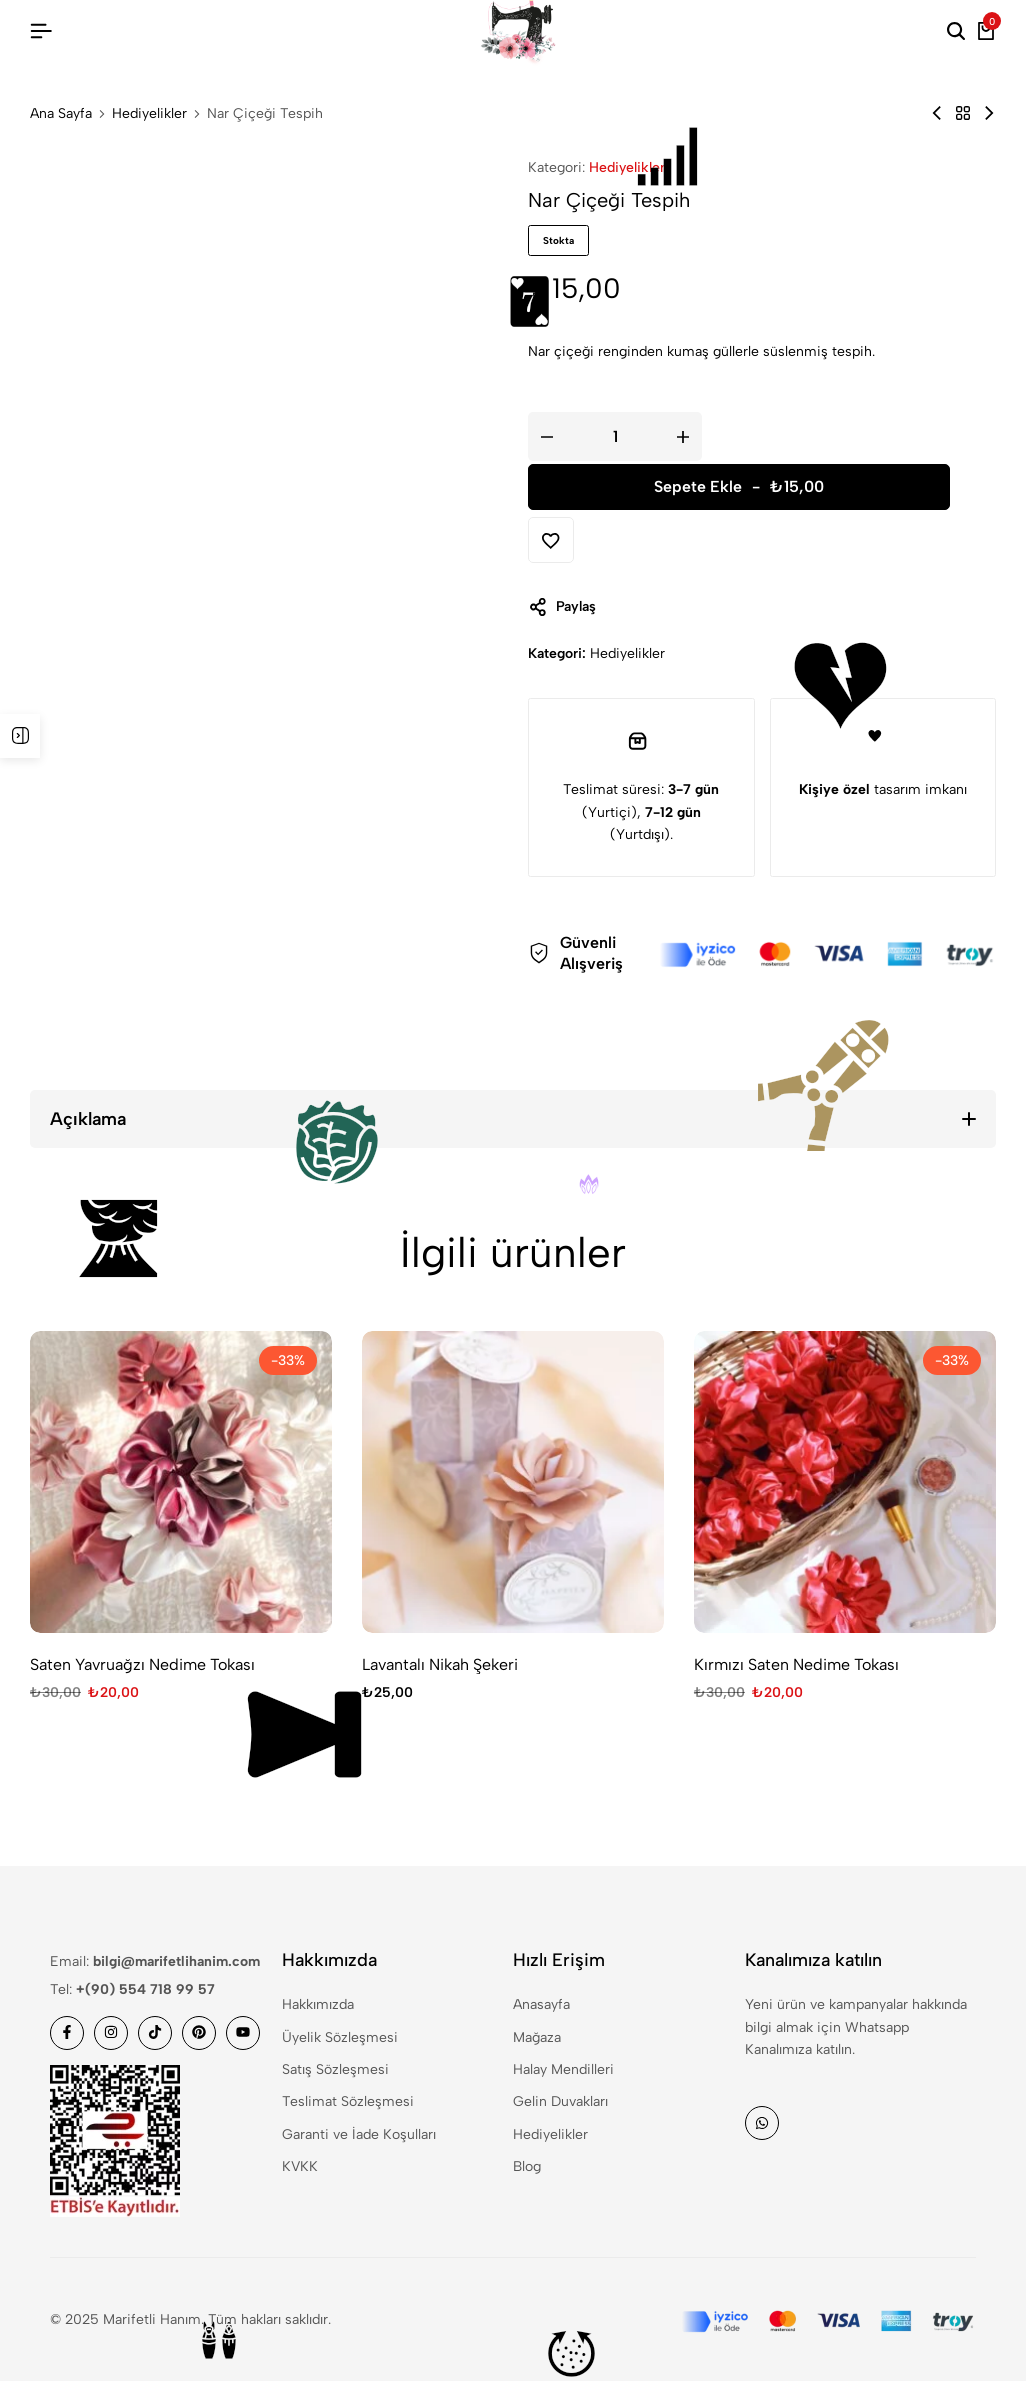 The width and height of the screenshot is (1026, 2381). What do you see at coordinates (667, 156) in the screenshot?
I see `indicates cellular or network signal strength` at bounding box center [667, 156].